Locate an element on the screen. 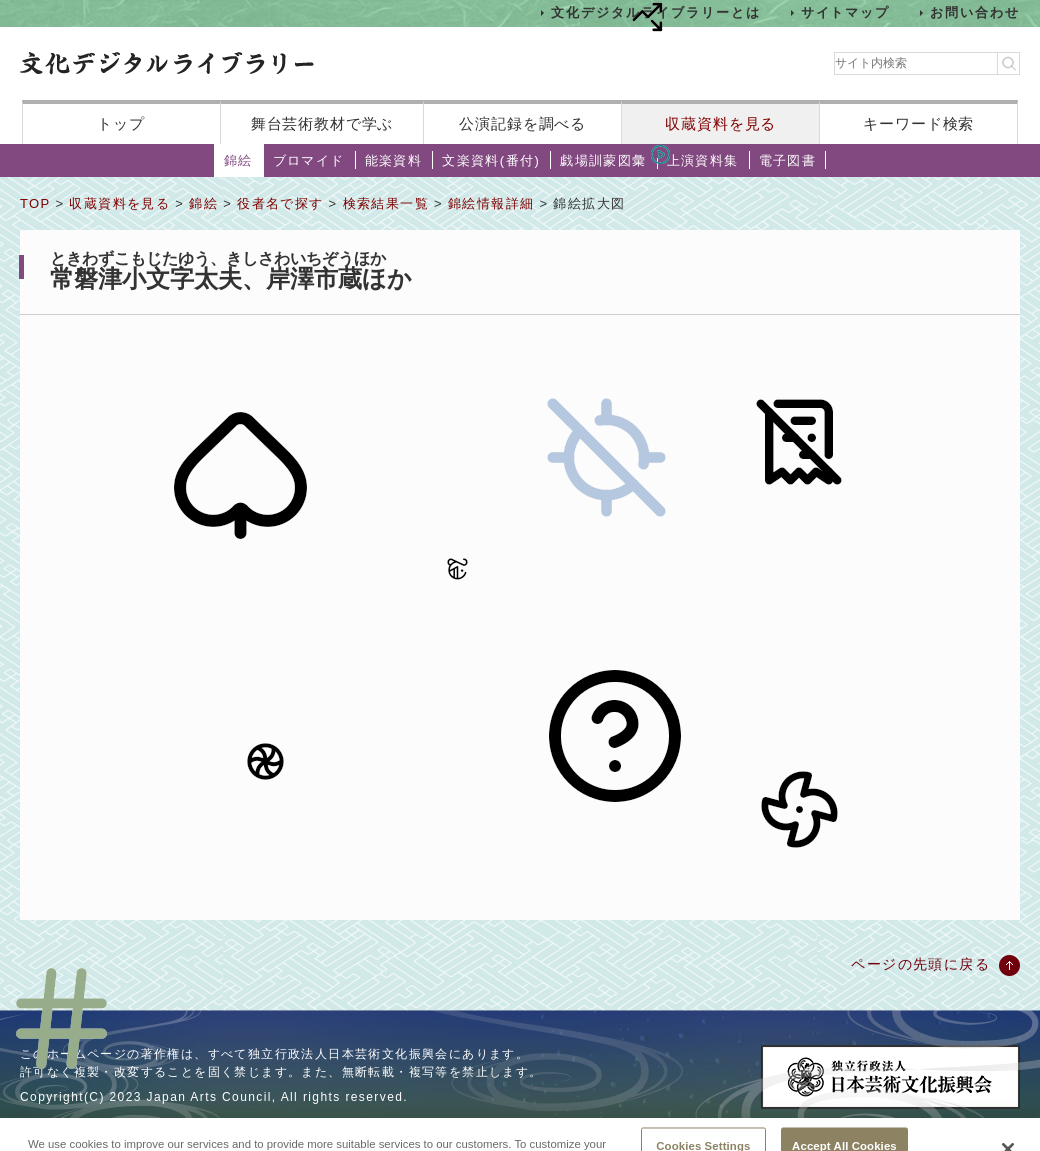 Image resolution: width=1040 pixels, height=1151 pixels. disable receipt generation is located at coordinates (799, 442).